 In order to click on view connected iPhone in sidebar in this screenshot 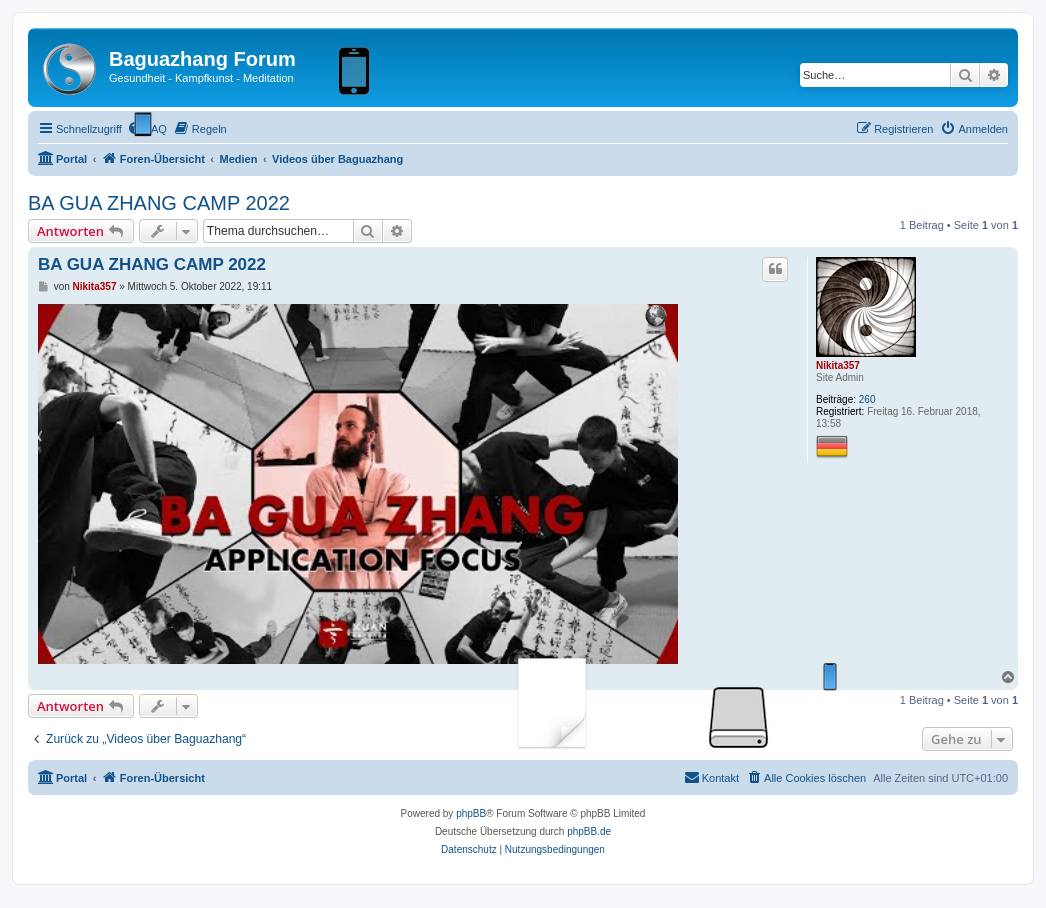, I will do `click(354, 71)`.